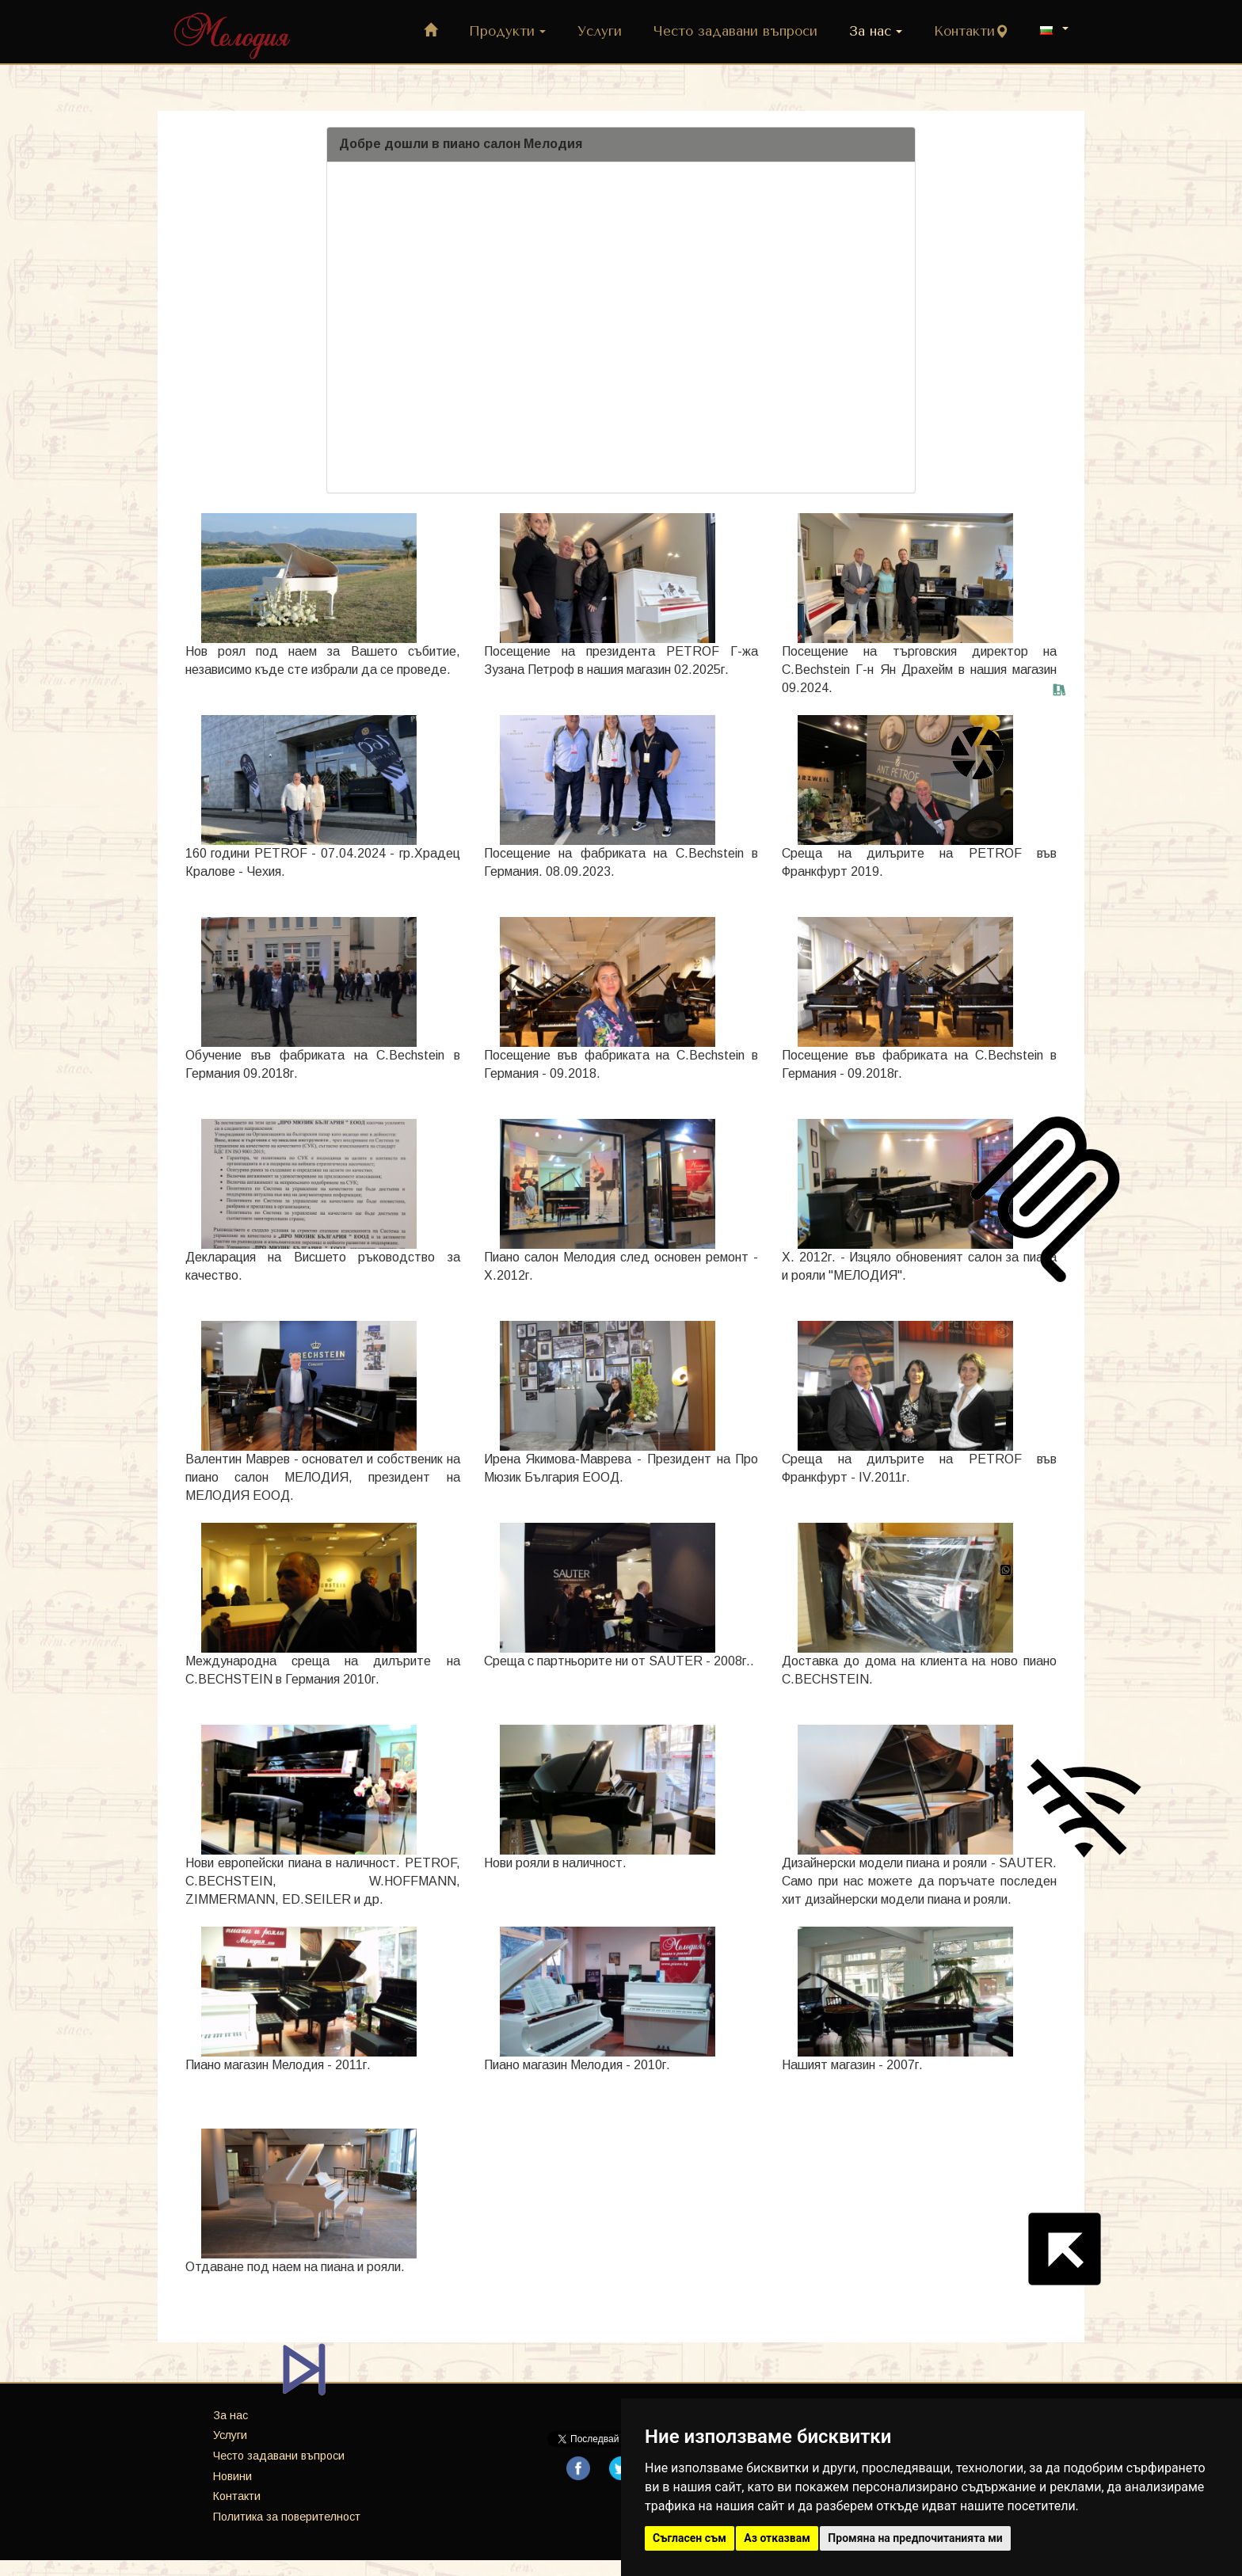 This screenshot has height=2576, width=1242. I want to click on navigate back to previous section, so click(1065, 2249).